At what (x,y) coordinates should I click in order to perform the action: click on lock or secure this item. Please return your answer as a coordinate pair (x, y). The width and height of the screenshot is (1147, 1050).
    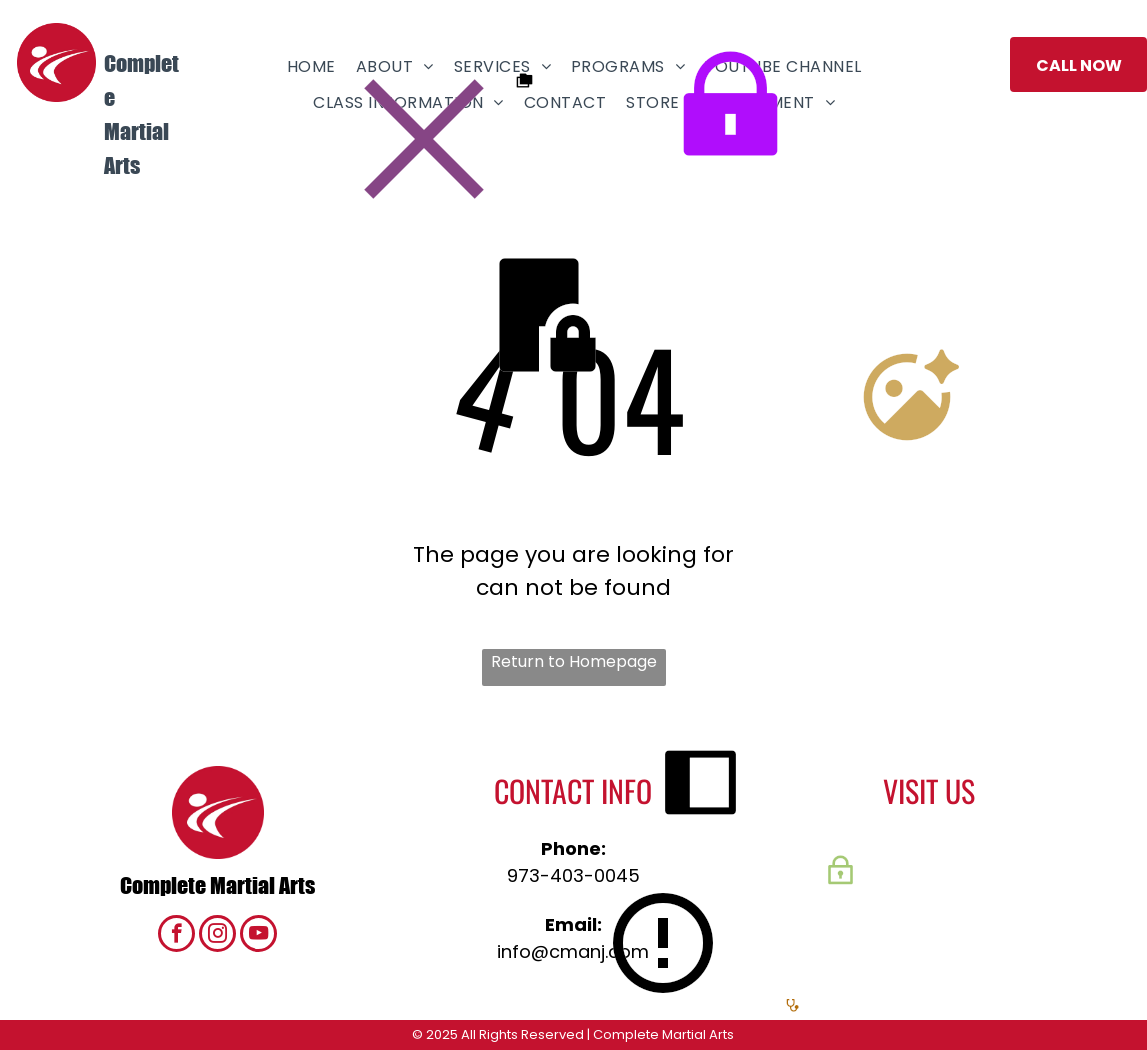
    Looking at the image, I should click on (840, 870).